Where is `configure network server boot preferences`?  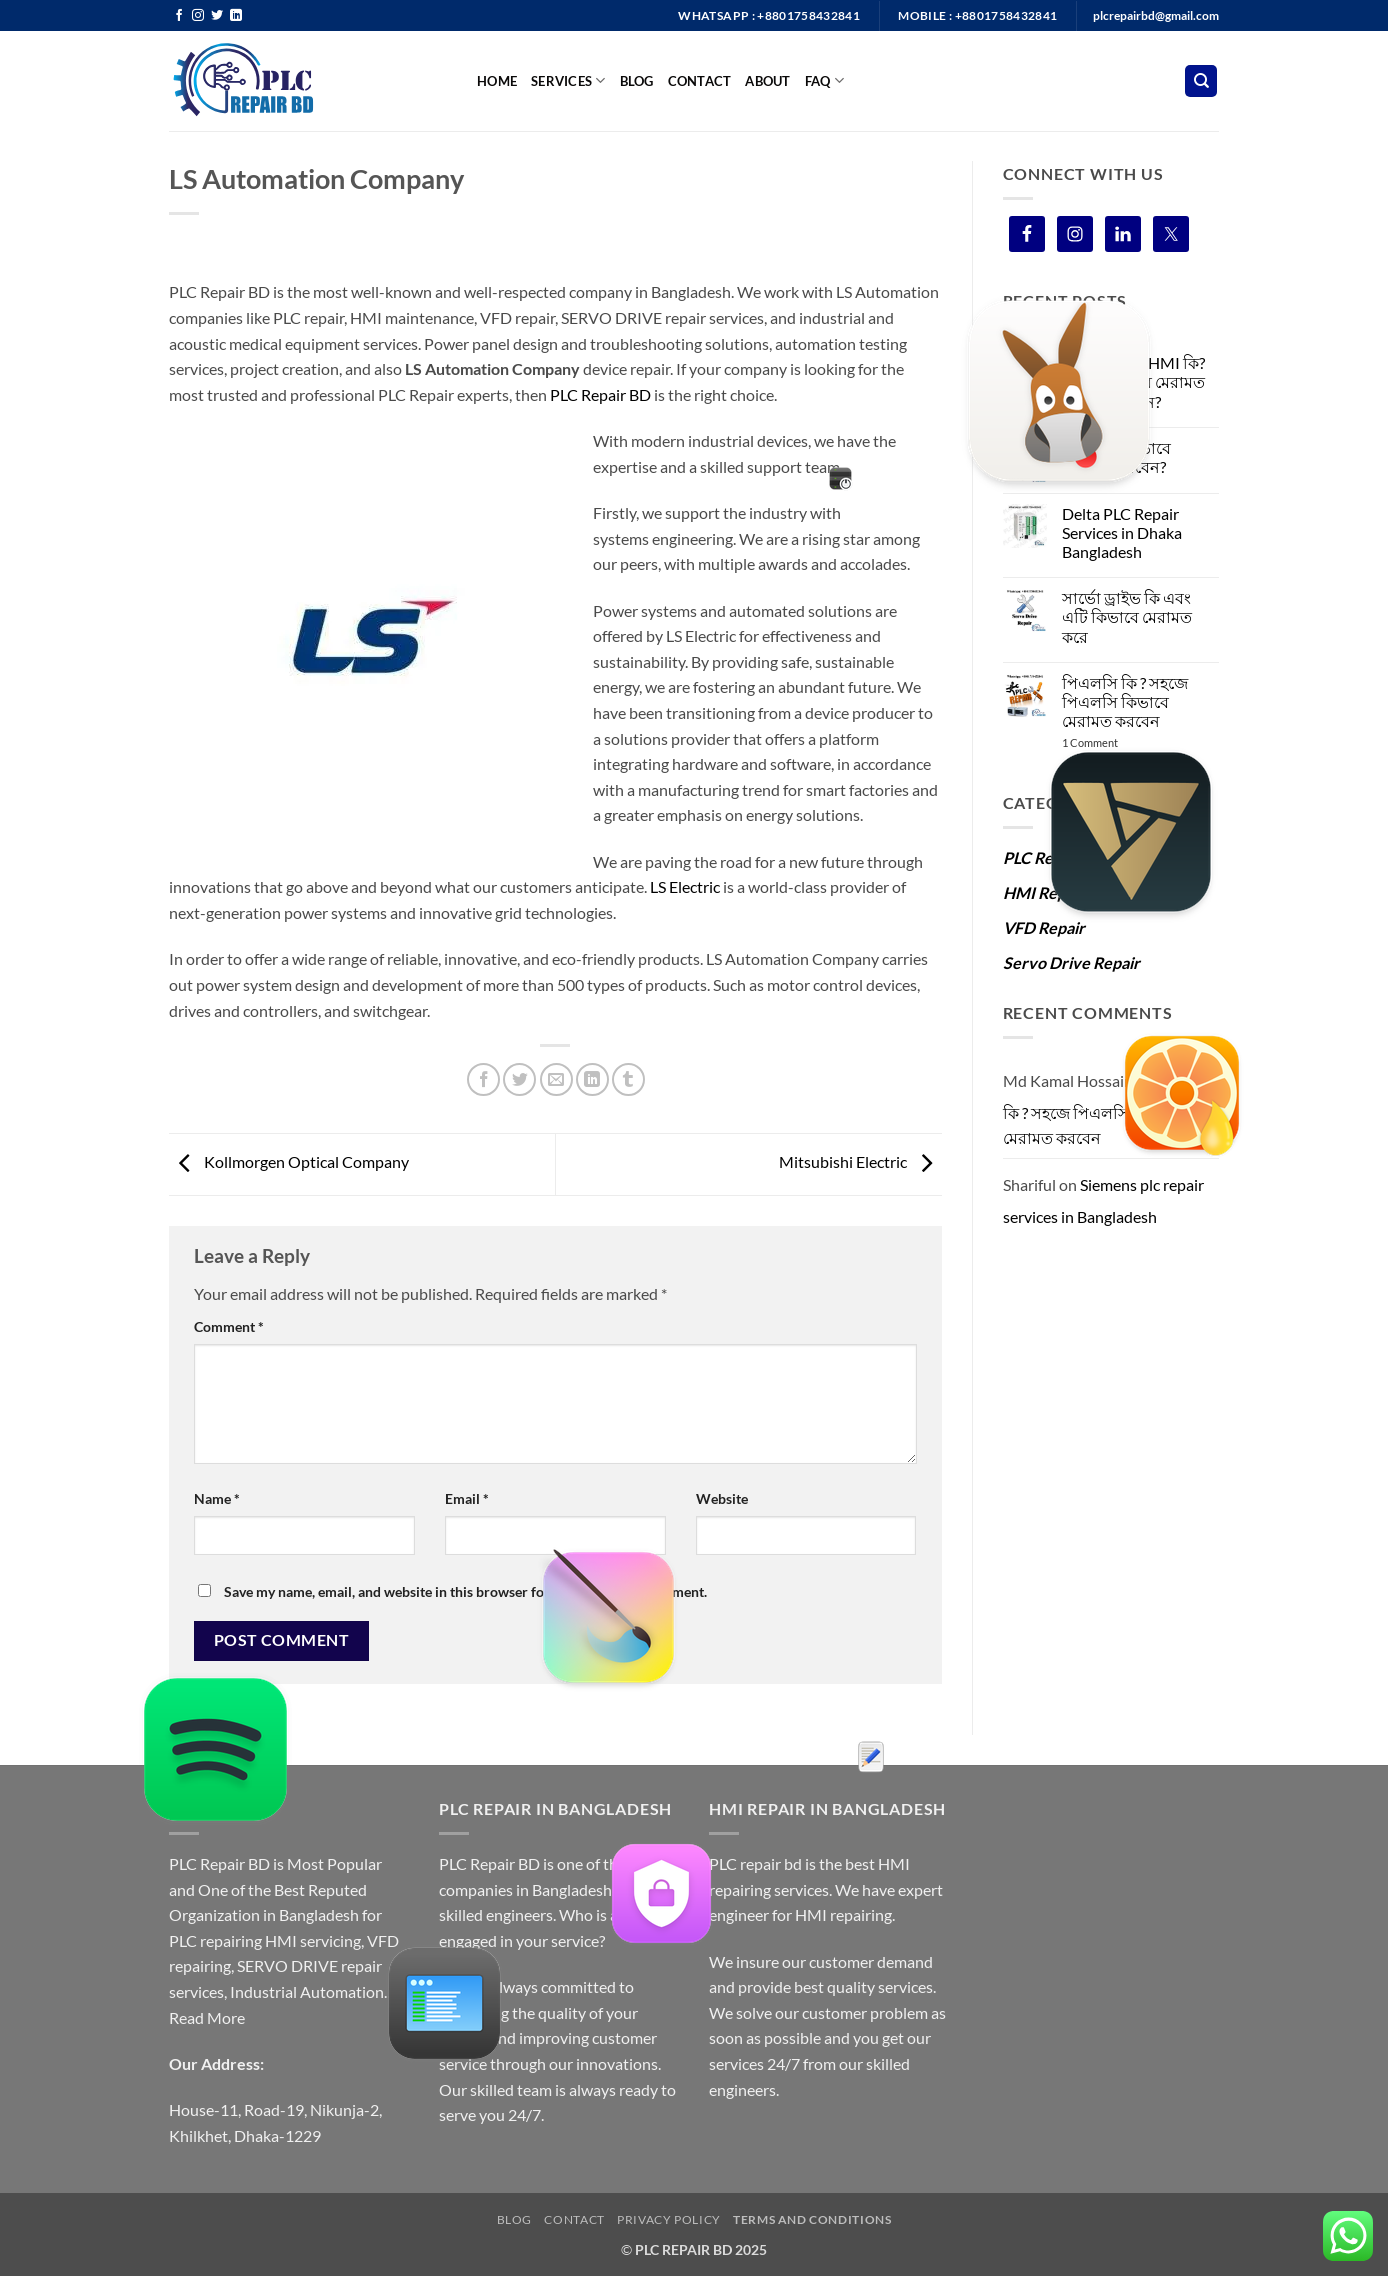
configure network server boot preferences is located at coordinates (840, 478).